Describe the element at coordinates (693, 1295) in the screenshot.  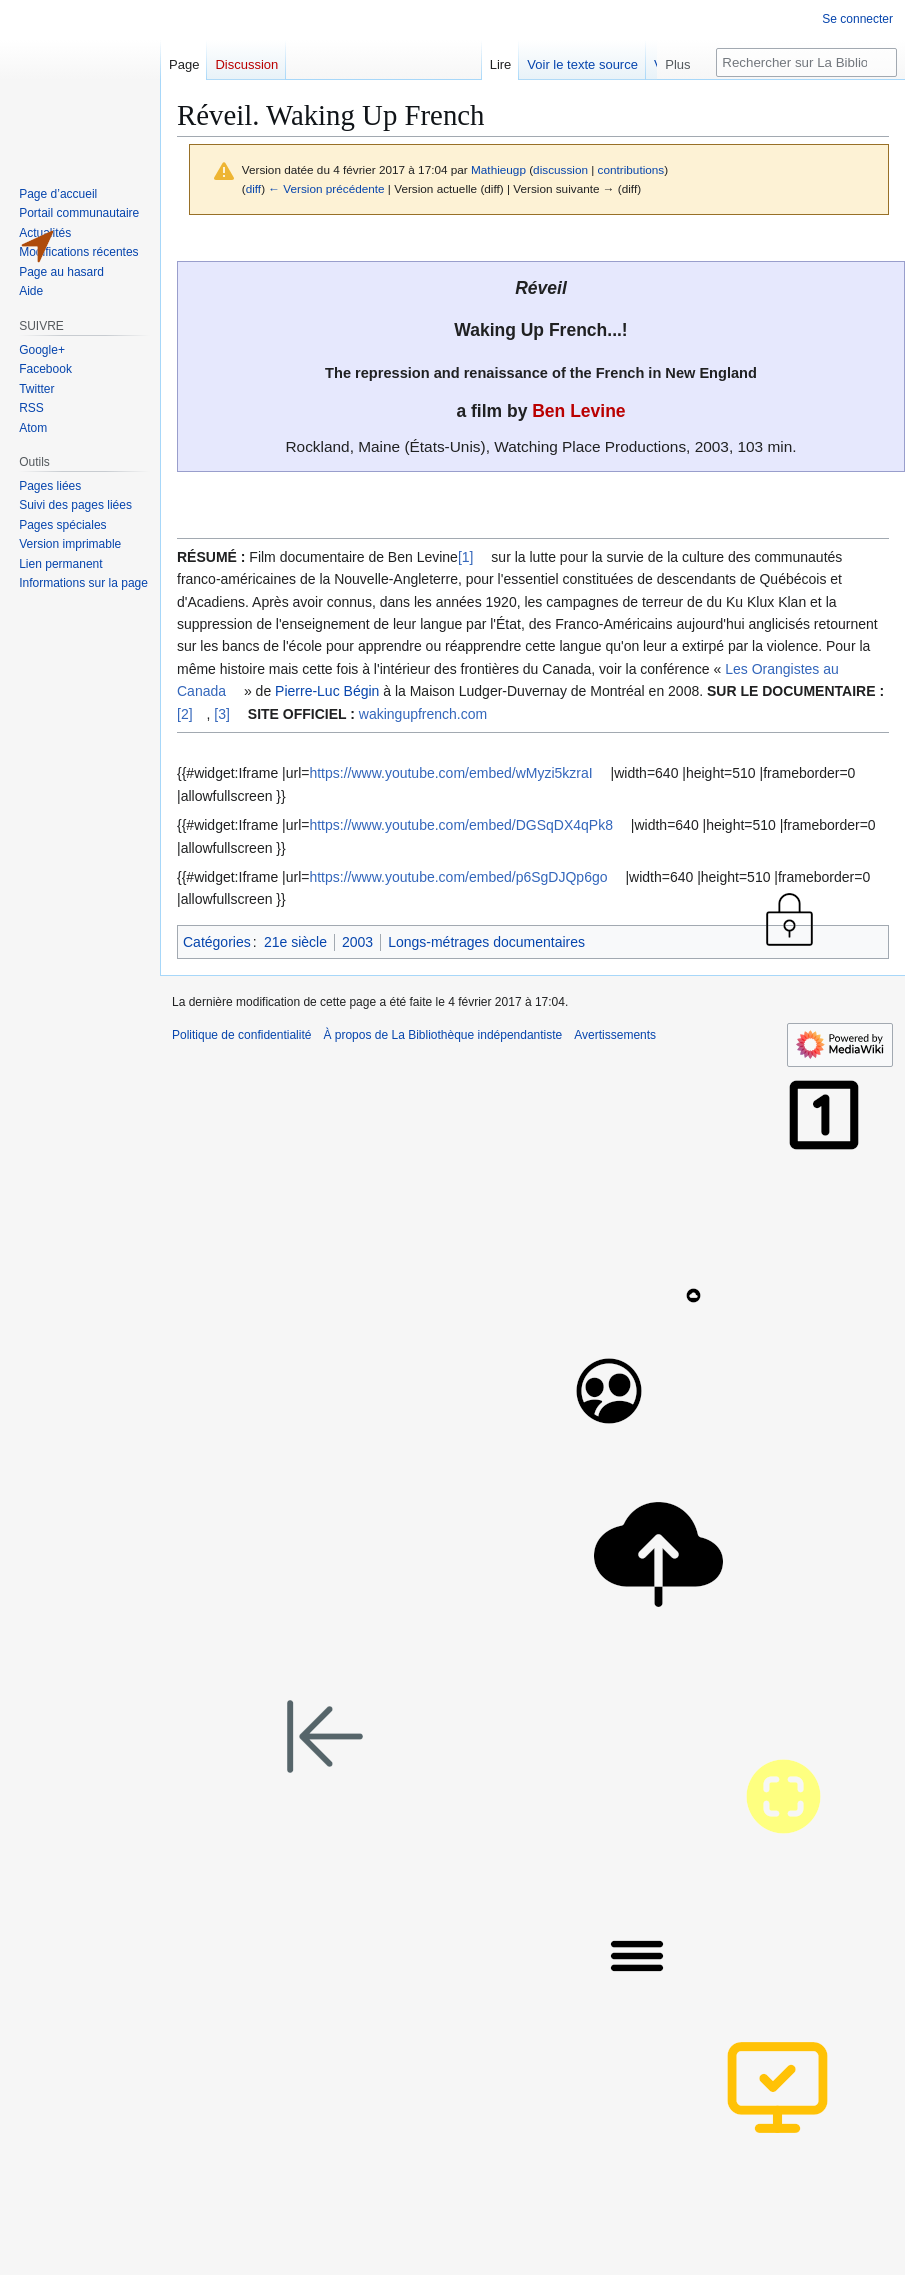
I see `access cloud storage` at that location.